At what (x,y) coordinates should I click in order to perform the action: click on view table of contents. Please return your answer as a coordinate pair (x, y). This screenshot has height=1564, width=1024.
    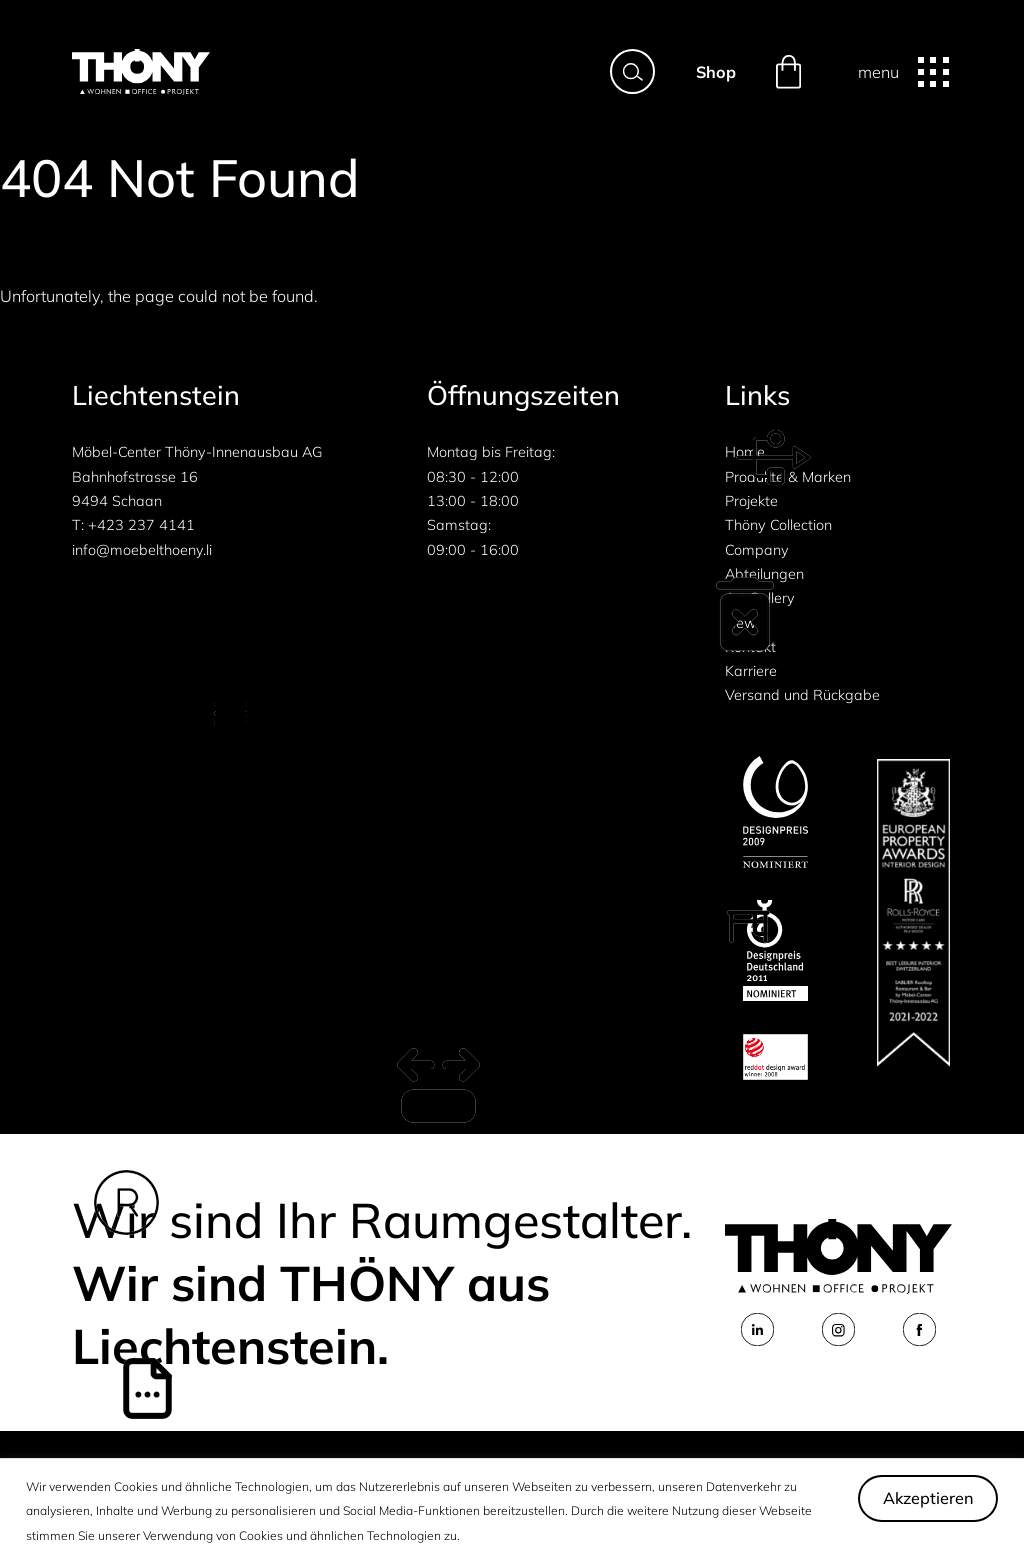
    Looking at the image, I should click on (235, 713).